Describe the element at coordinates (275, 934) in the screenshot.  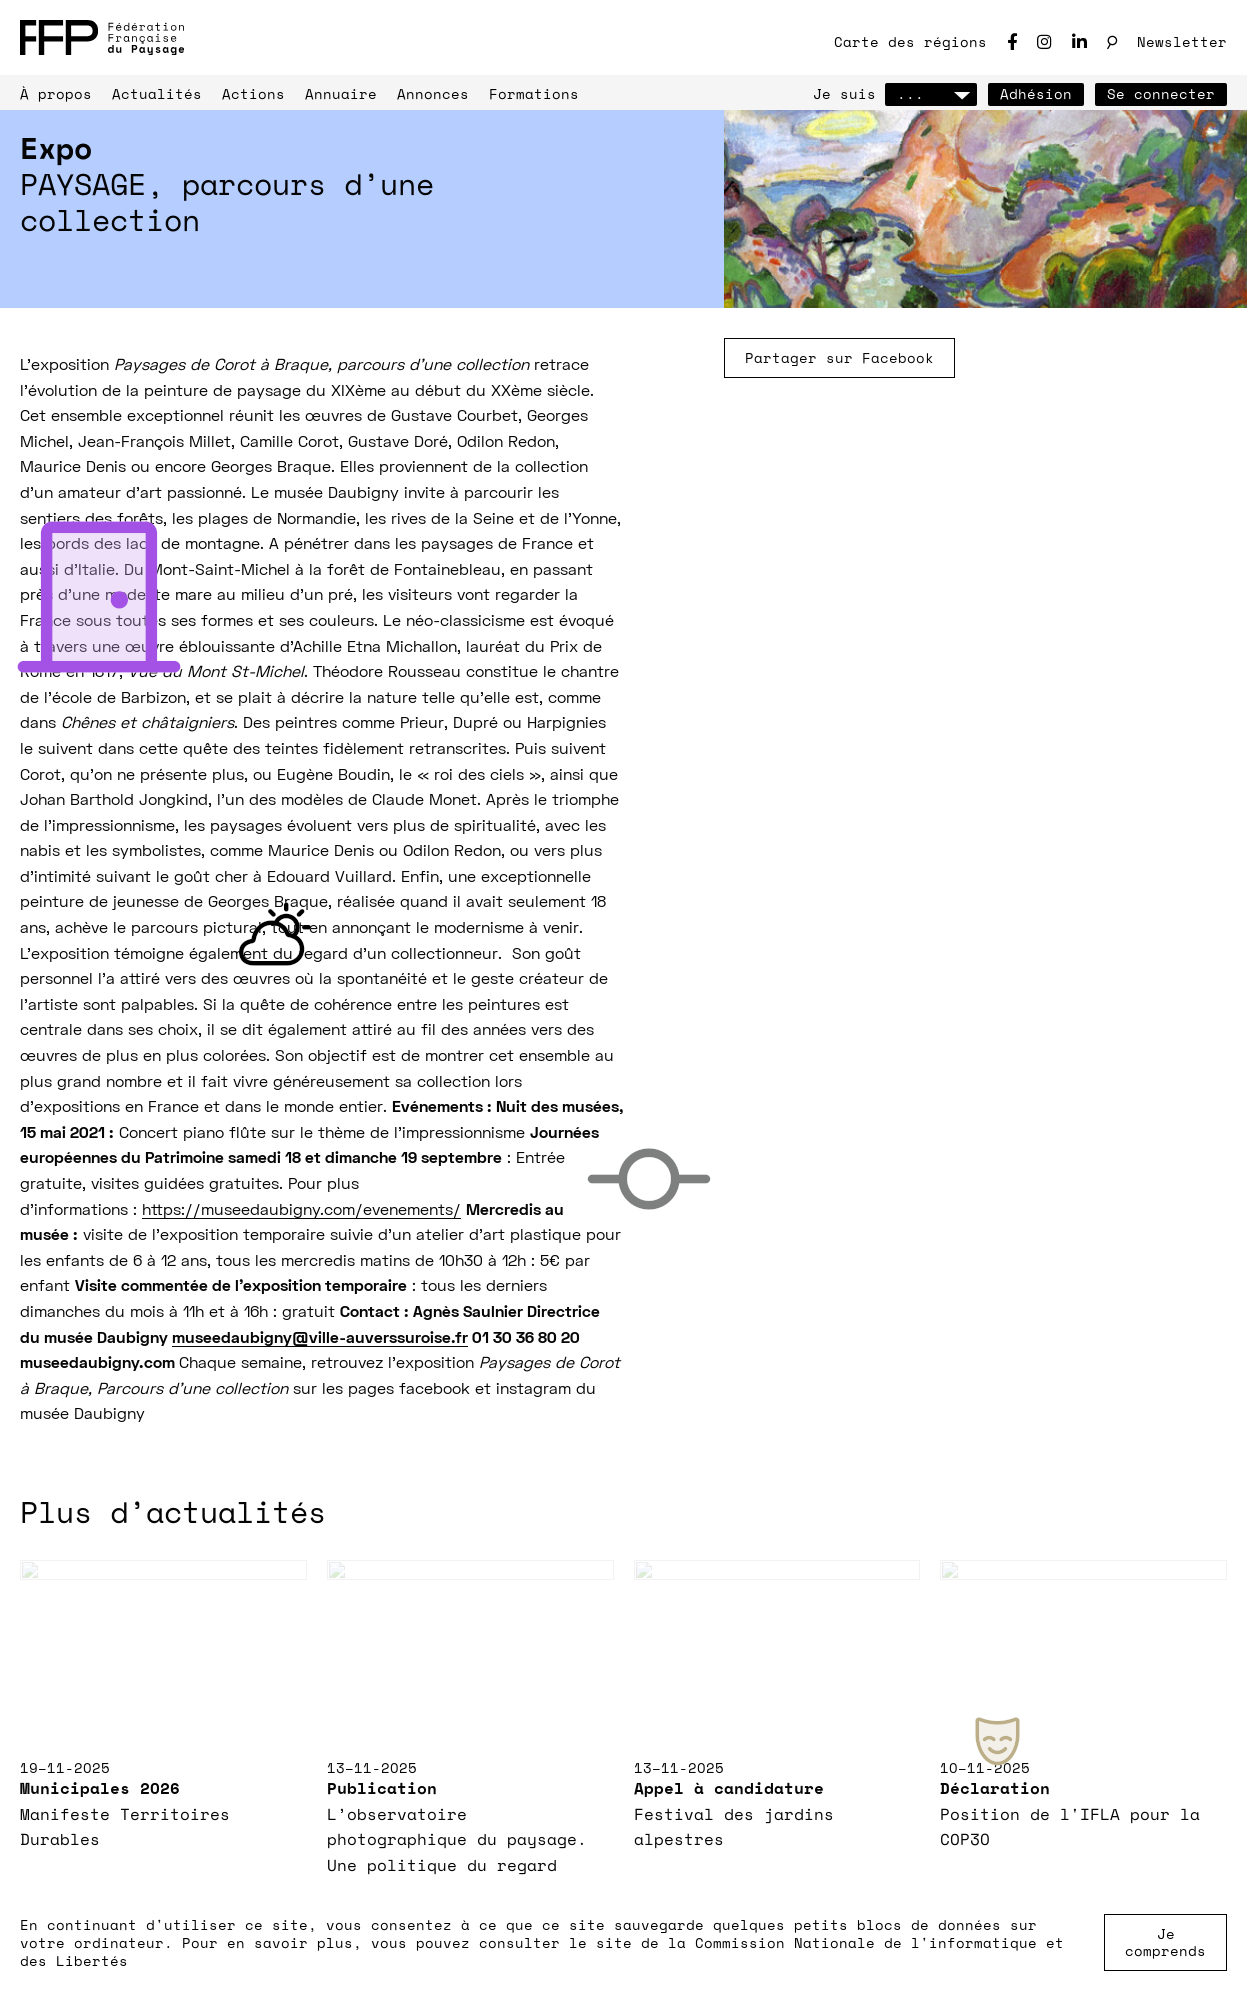
I see `indicates partly cloudy weather conditions` at that location.